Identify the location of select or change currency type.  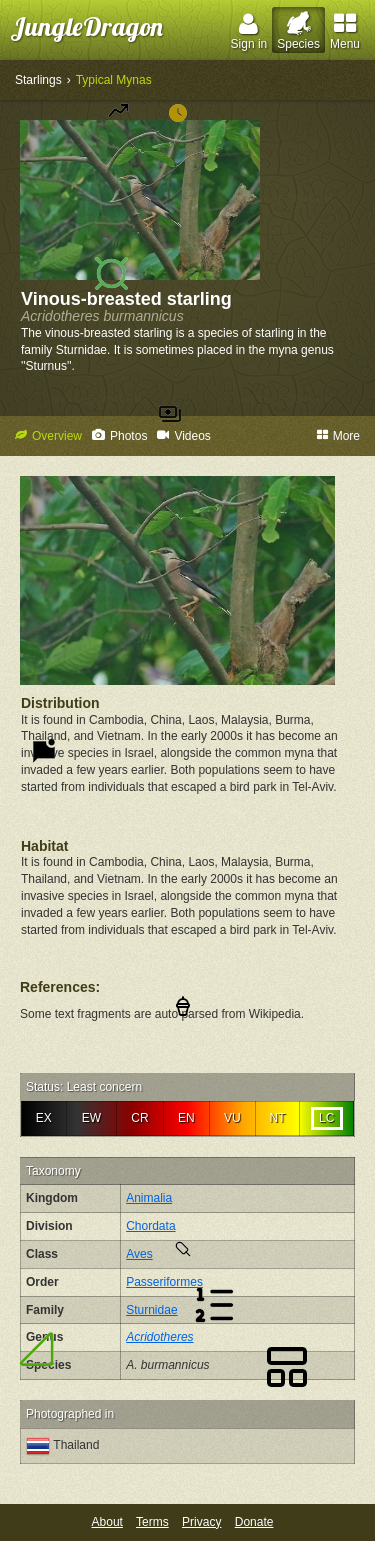
(111, 273).